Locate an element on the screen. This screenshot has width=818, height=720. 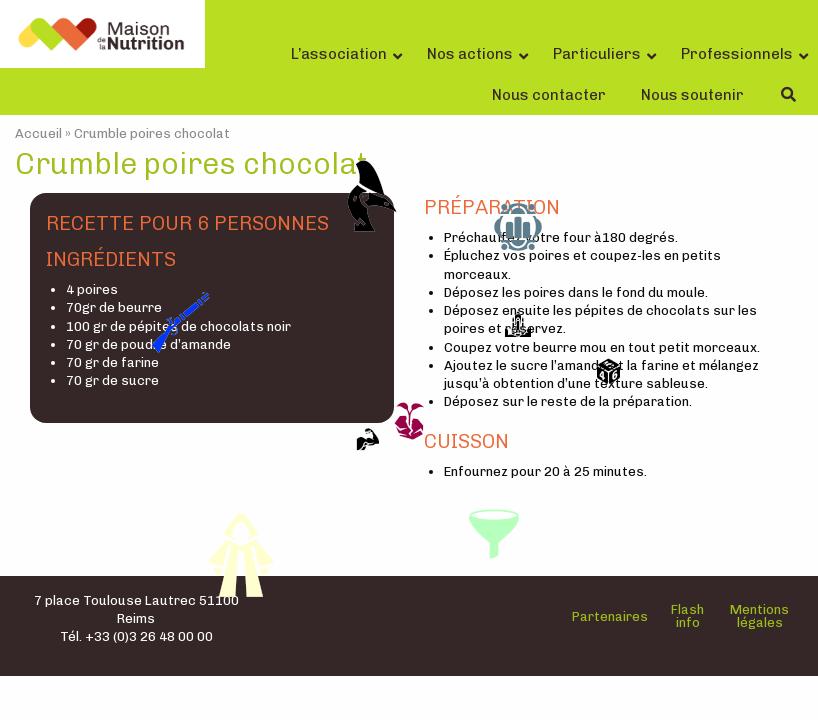
launch or deploy an application is located at coordinates (518, 324).